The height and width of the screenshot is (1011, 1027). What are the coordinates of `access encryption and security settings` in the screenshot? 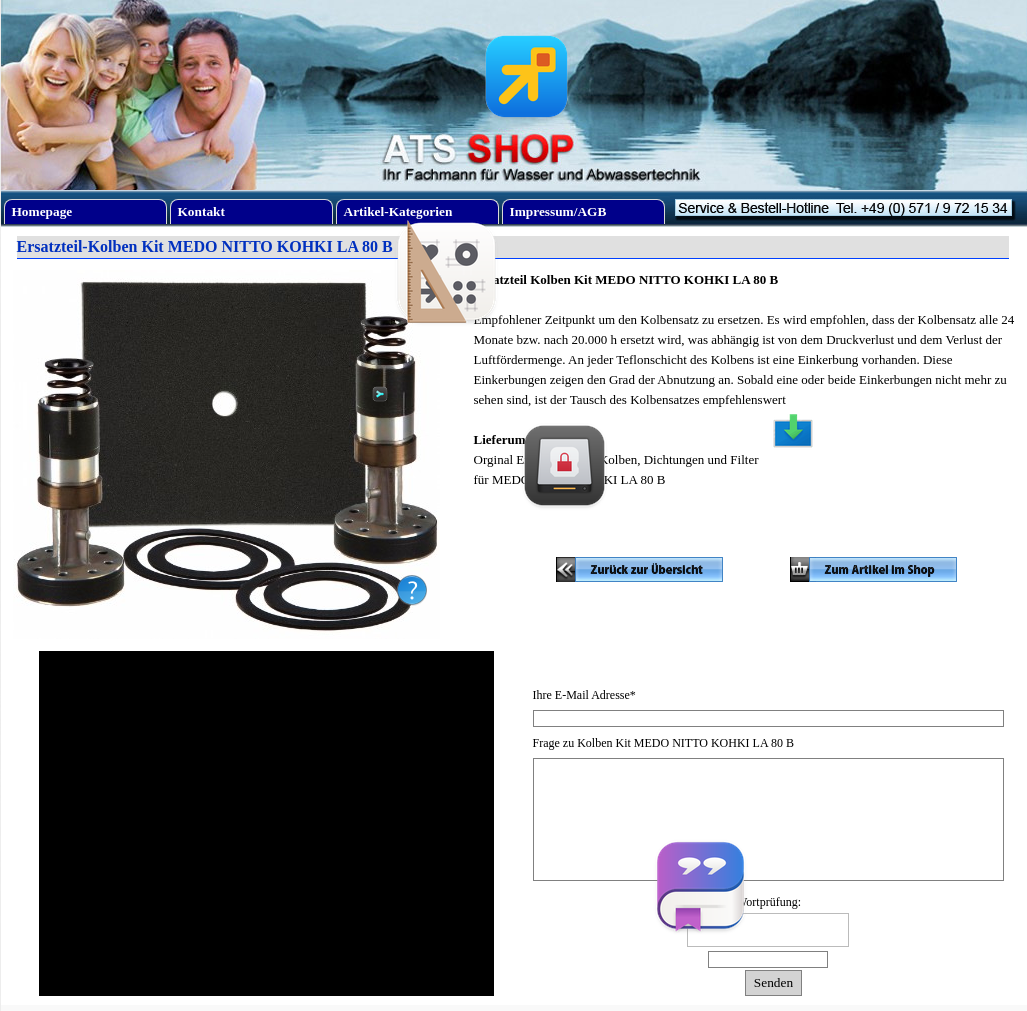 It's located at (564, 465).